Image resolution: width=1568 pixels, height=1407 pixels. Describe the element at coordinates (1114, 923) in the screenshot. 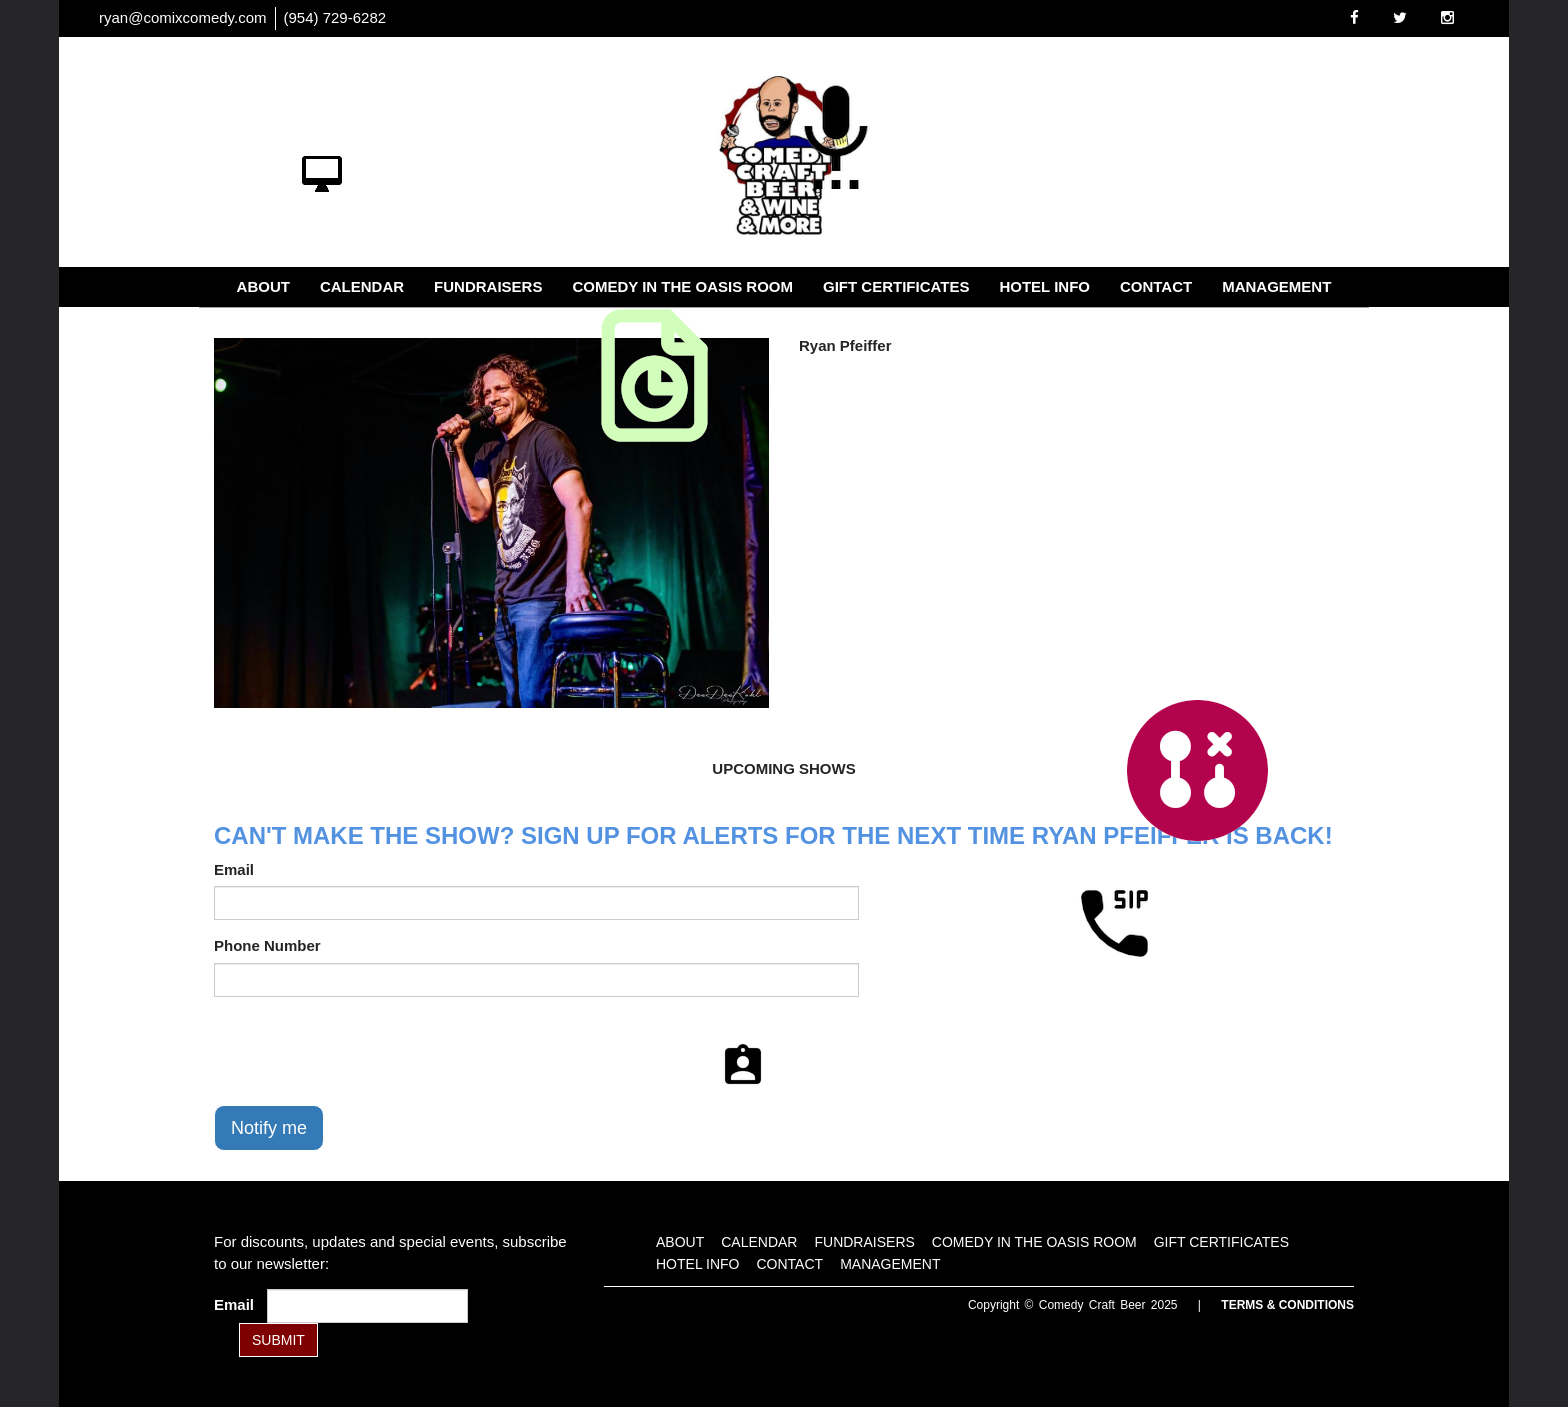

I see `make a SIP (internet) phone call` at that location.